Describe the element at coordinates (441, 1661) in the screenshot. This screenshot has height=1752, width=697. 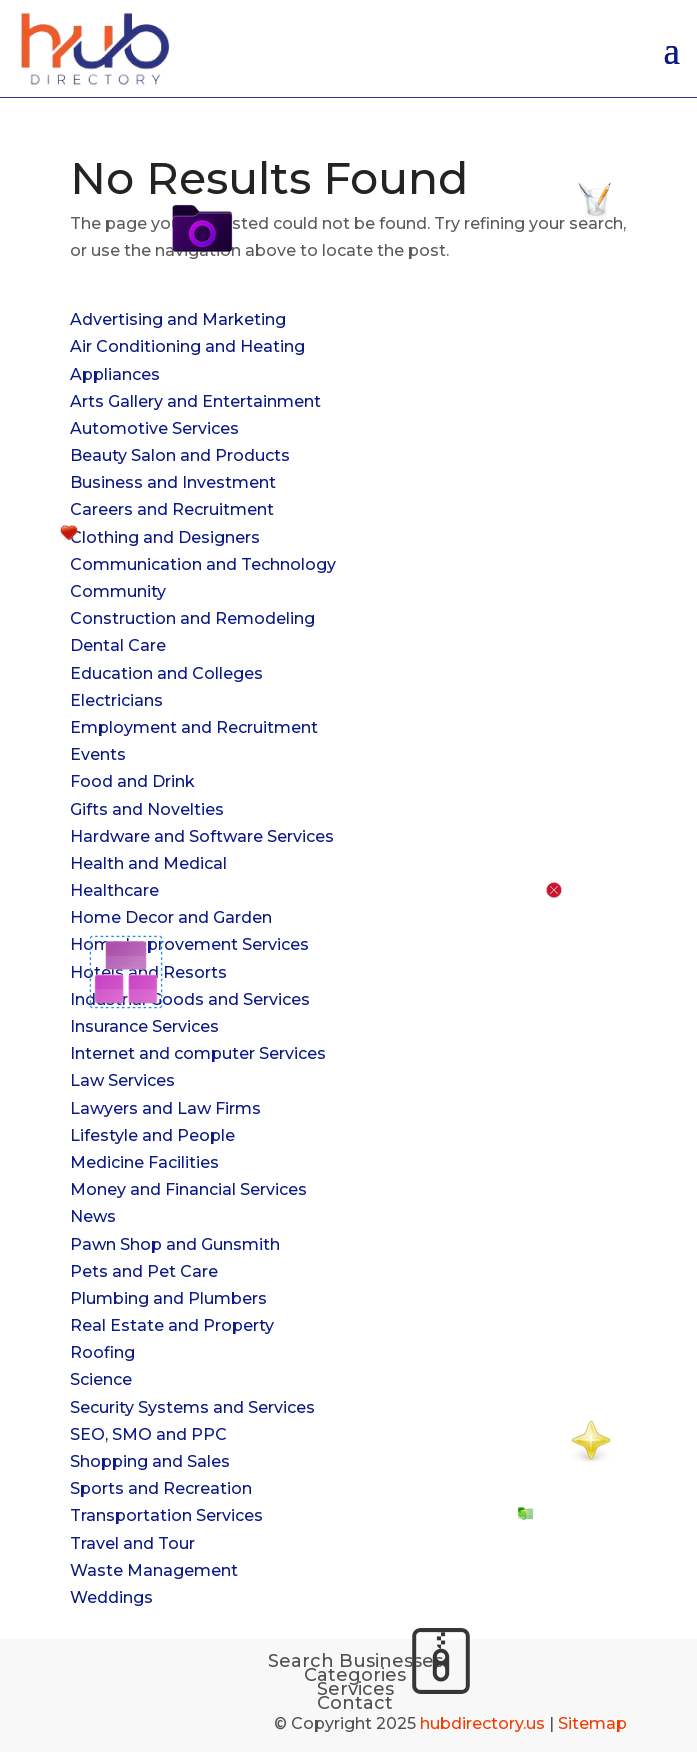
I see `open archive or compressed file manager` at that location.